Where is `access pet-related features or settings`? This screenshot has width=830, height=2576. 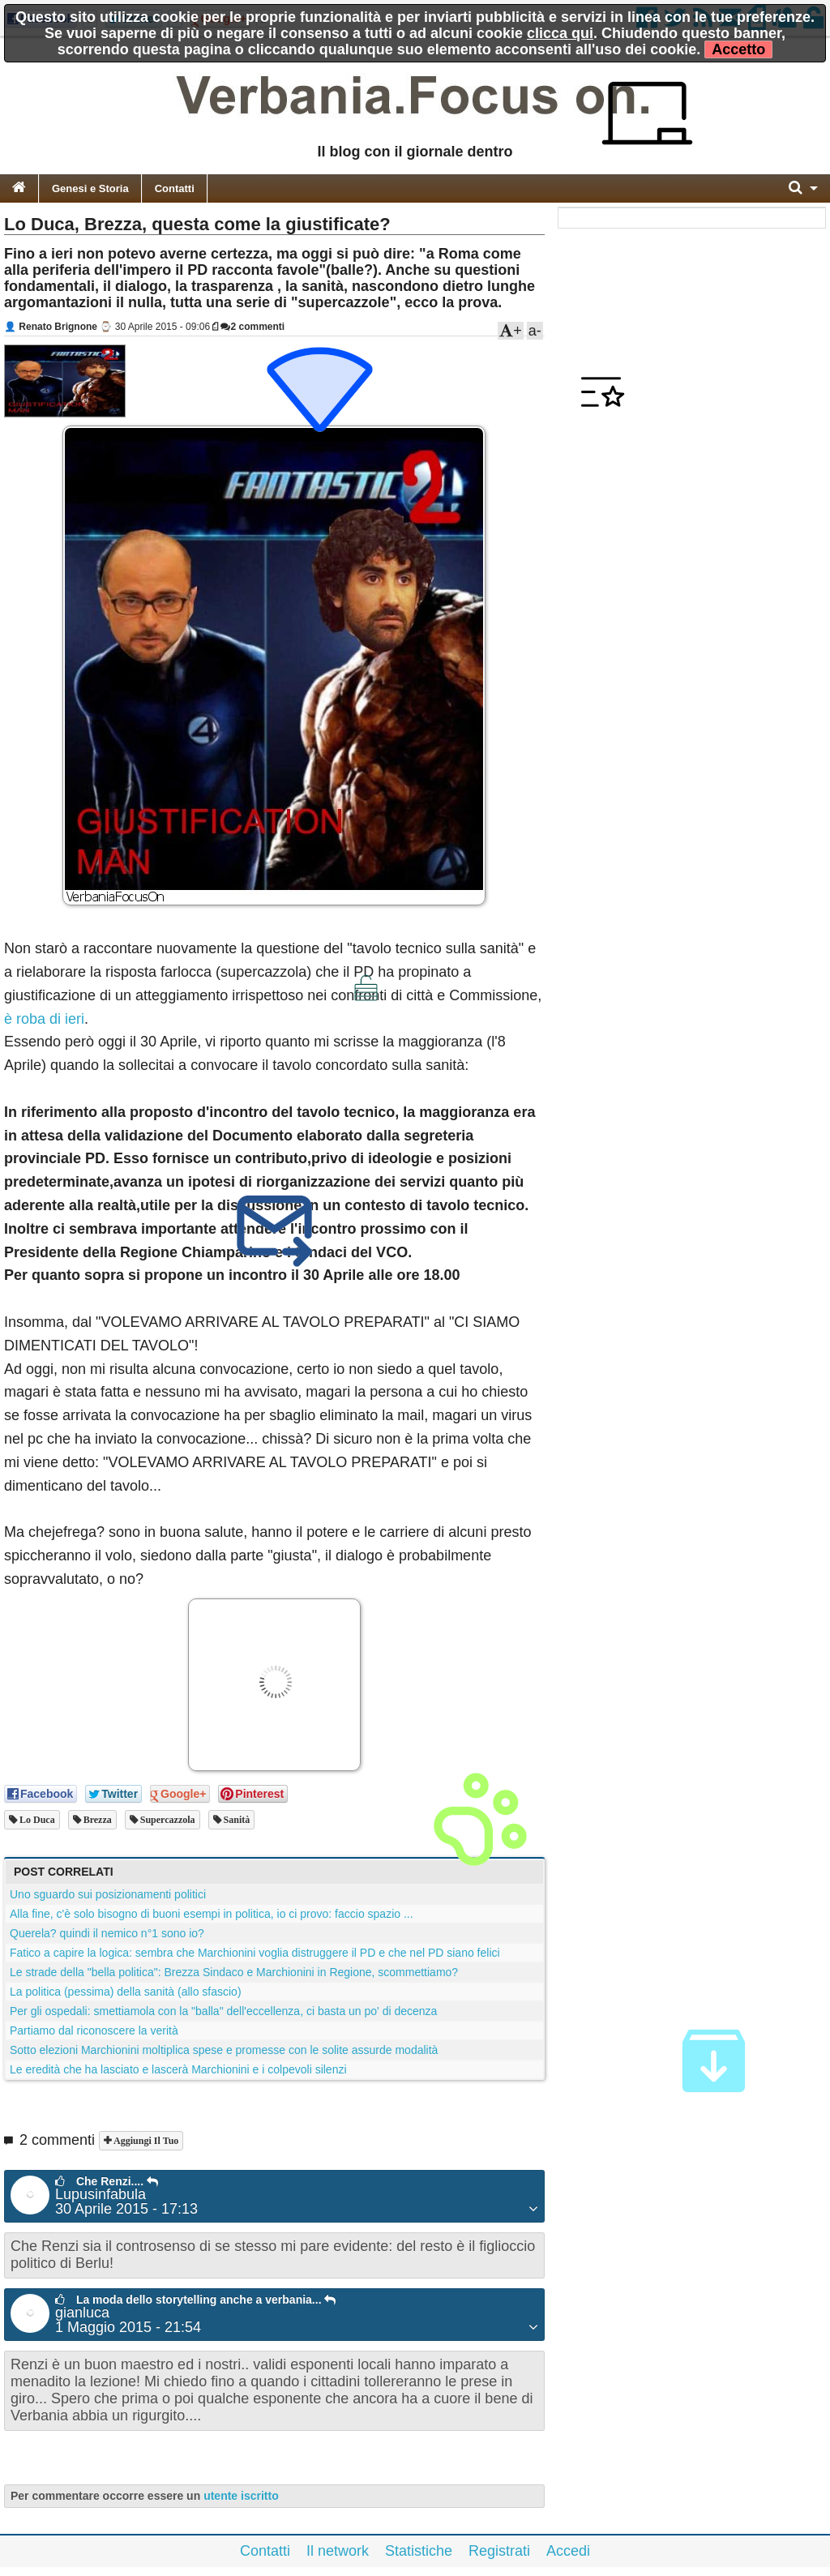
access pet-related features or settings is located at coordinates (480, 1819).